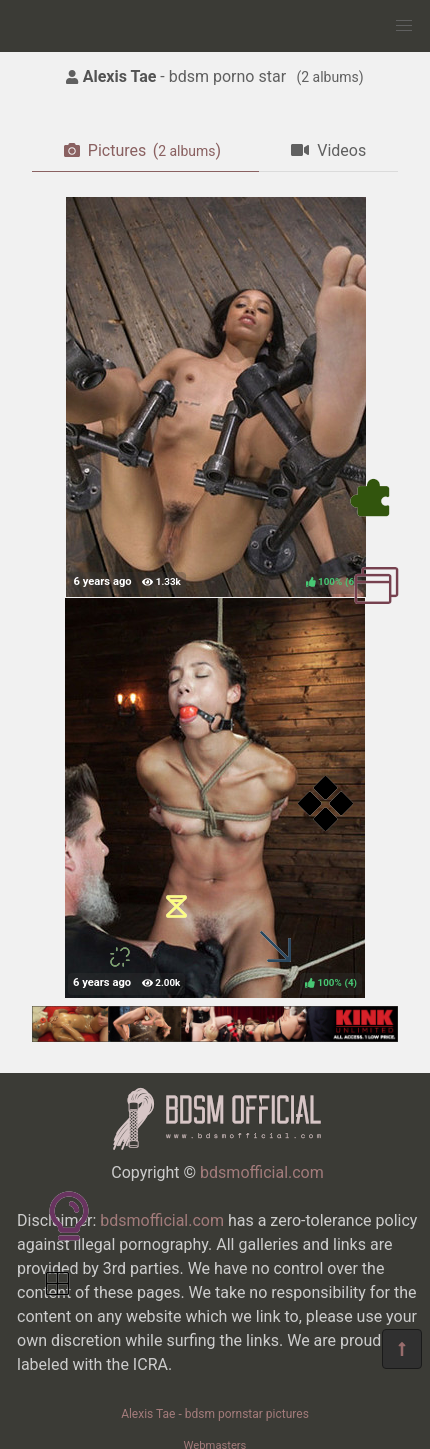 The height and width of the screenshot is (1449, 430). Describe the element at coordinates (176, 906) in the screenshot. I see `indicates high time remaining or early stage of a process` at that location.